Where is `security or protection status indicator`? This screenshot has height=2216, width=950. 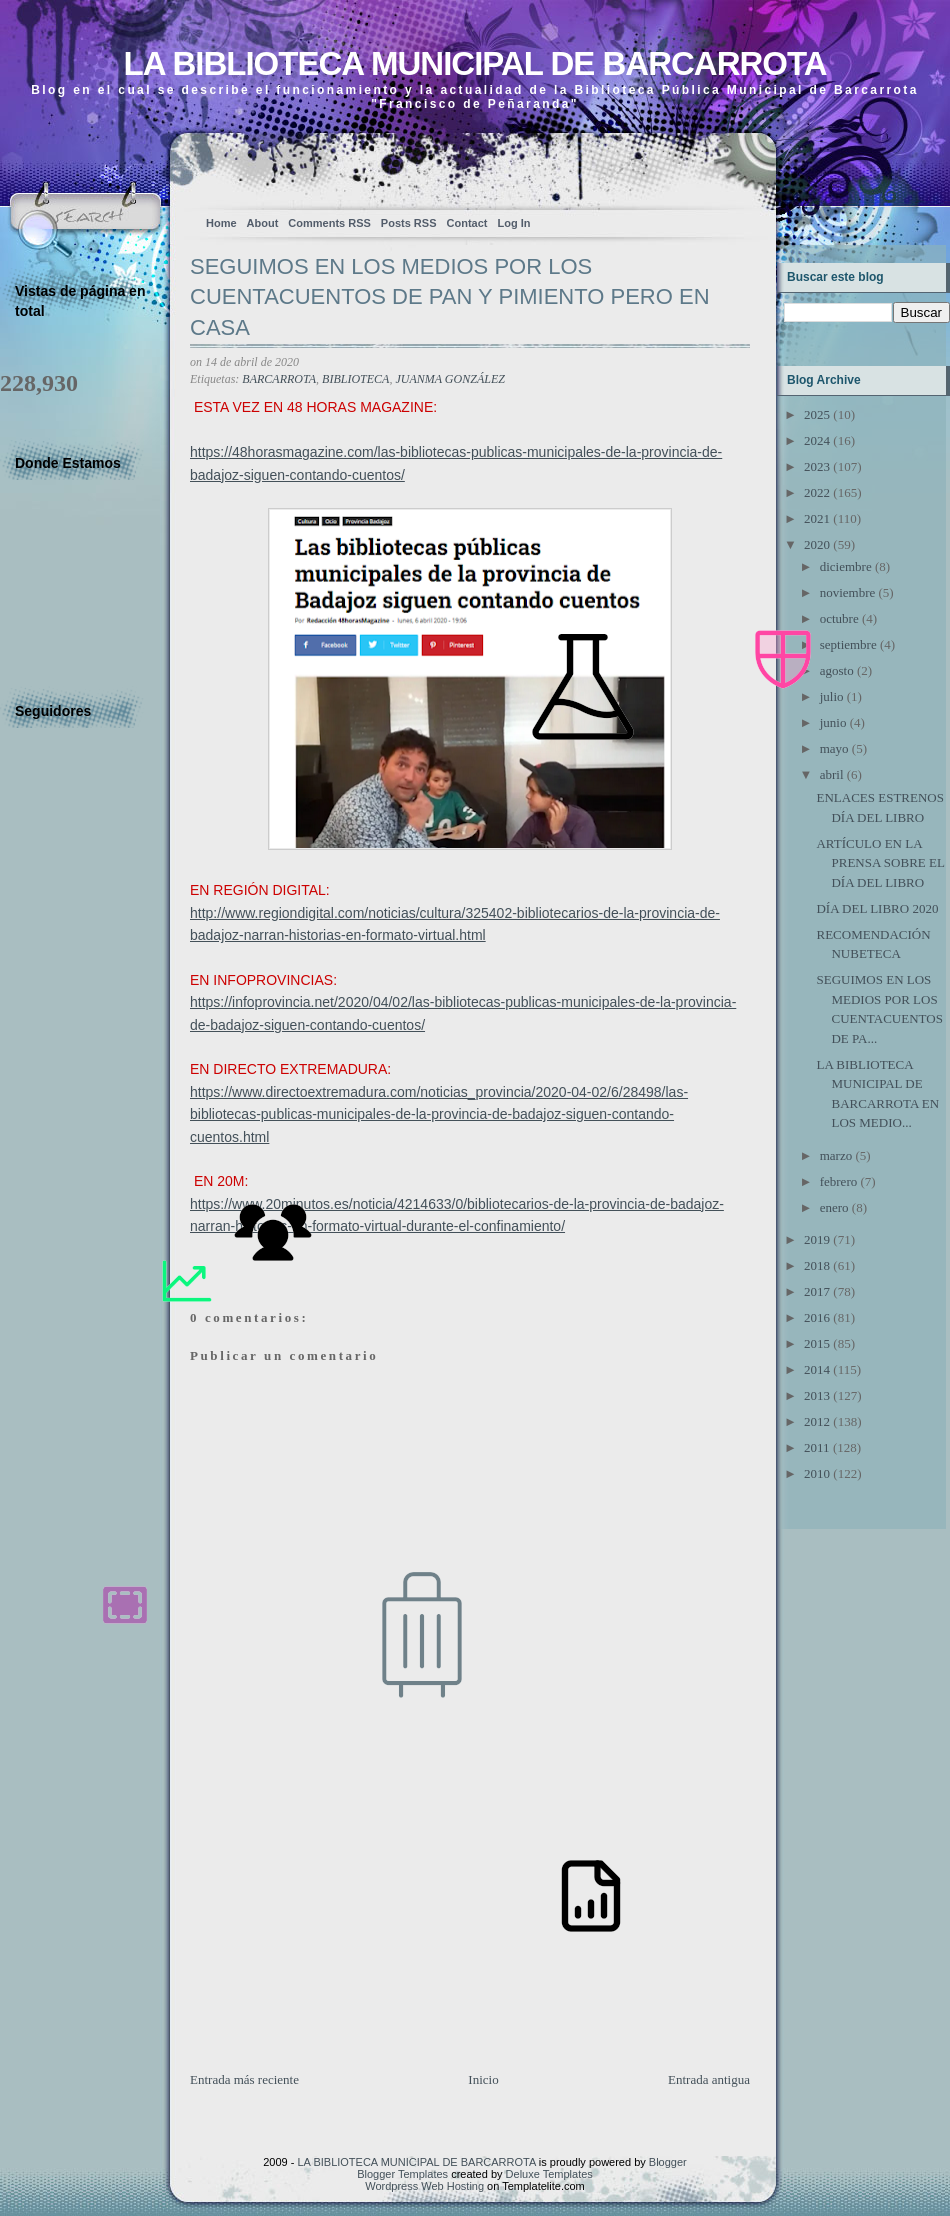
security or protection status indicator is located at coordinates (783, 656).